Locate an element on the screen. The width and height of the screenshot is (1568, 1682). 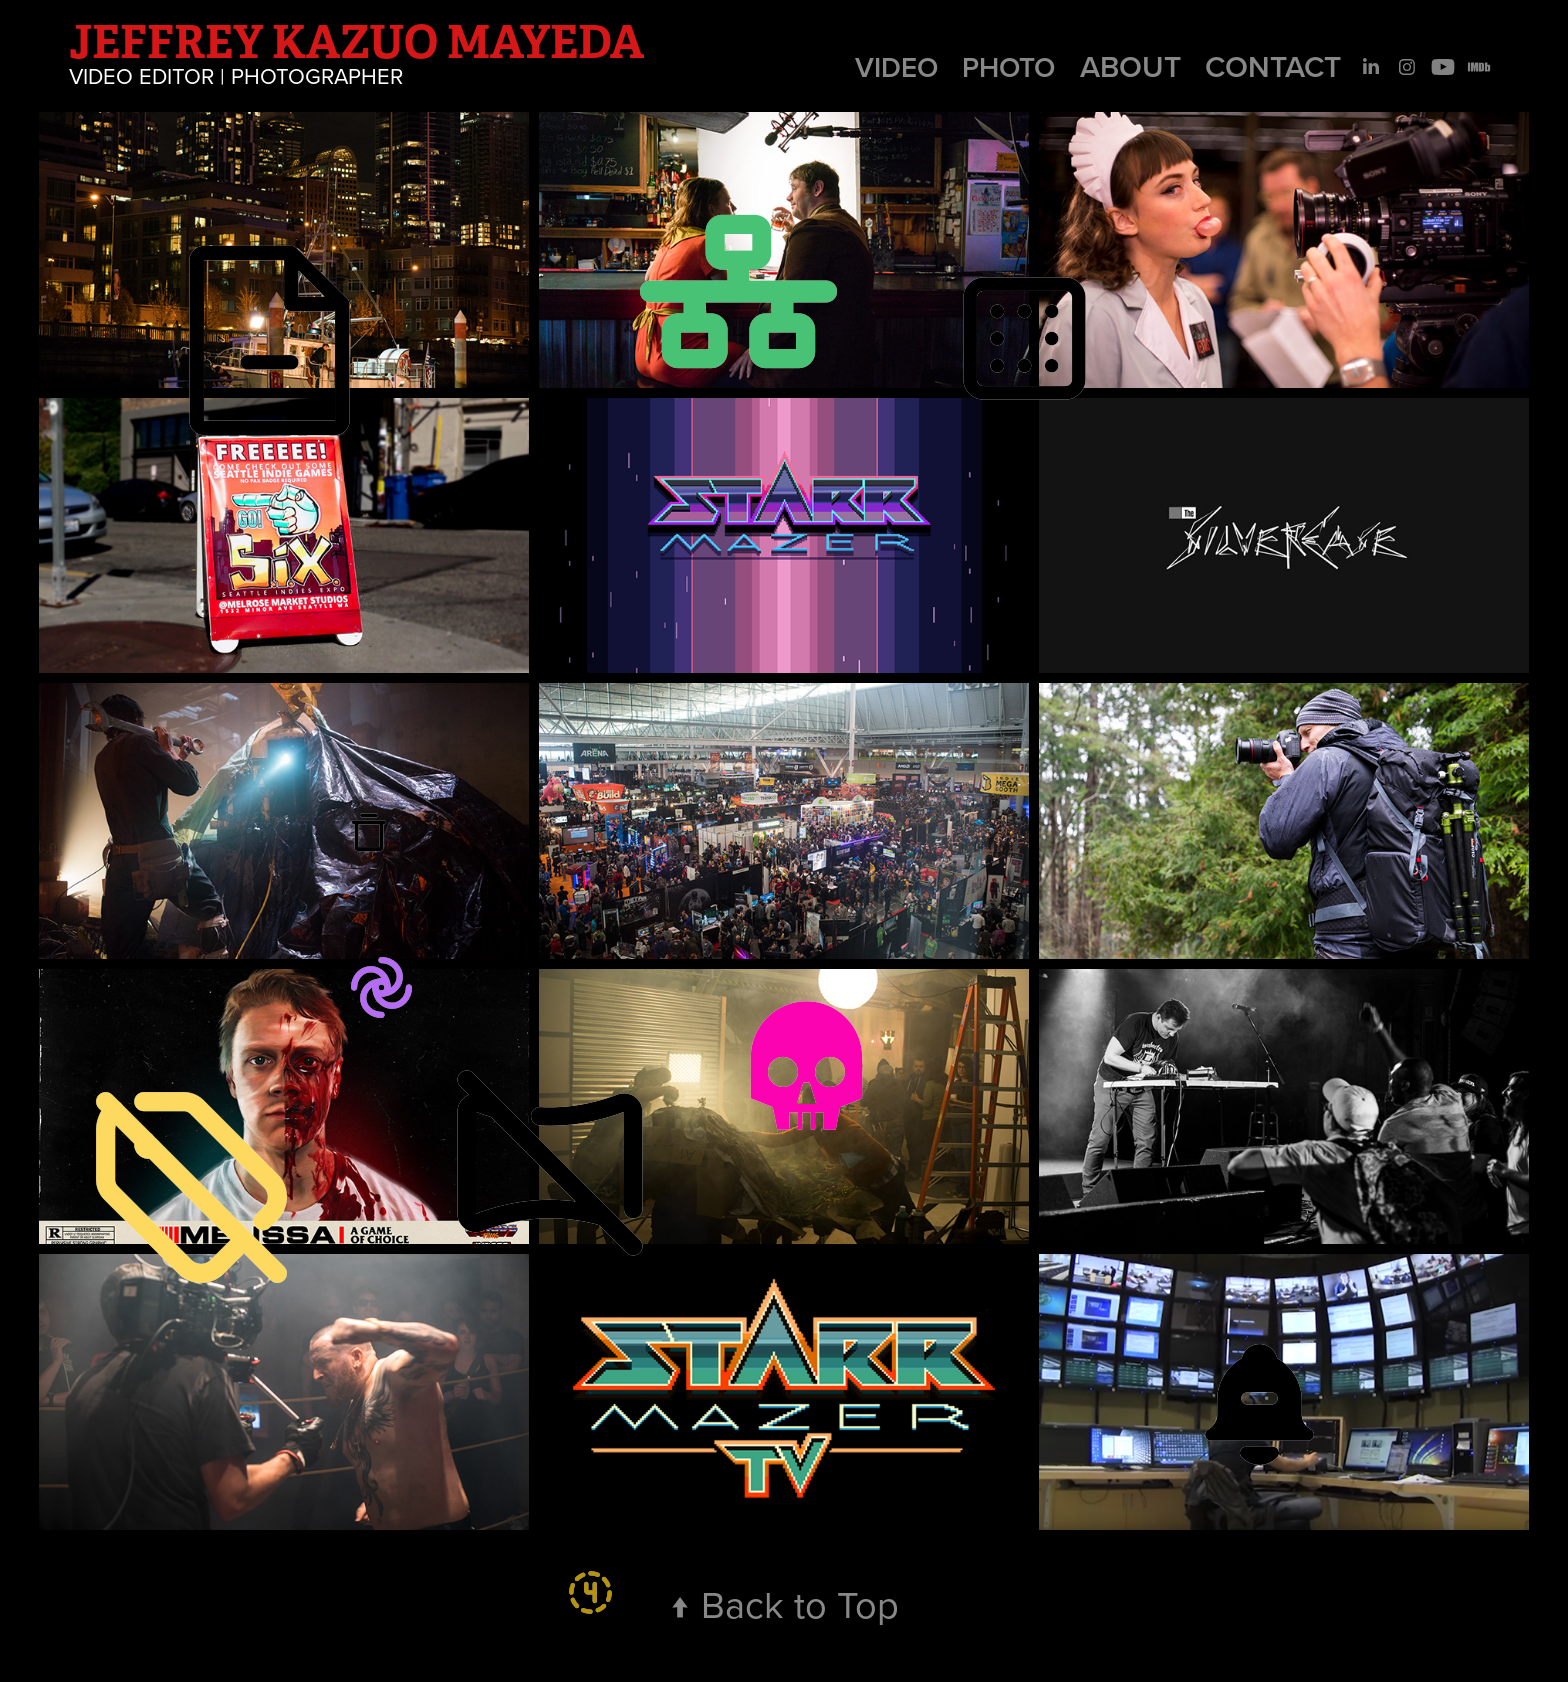
indicates danger or hazardous content is located at coordinates (806, 1065).